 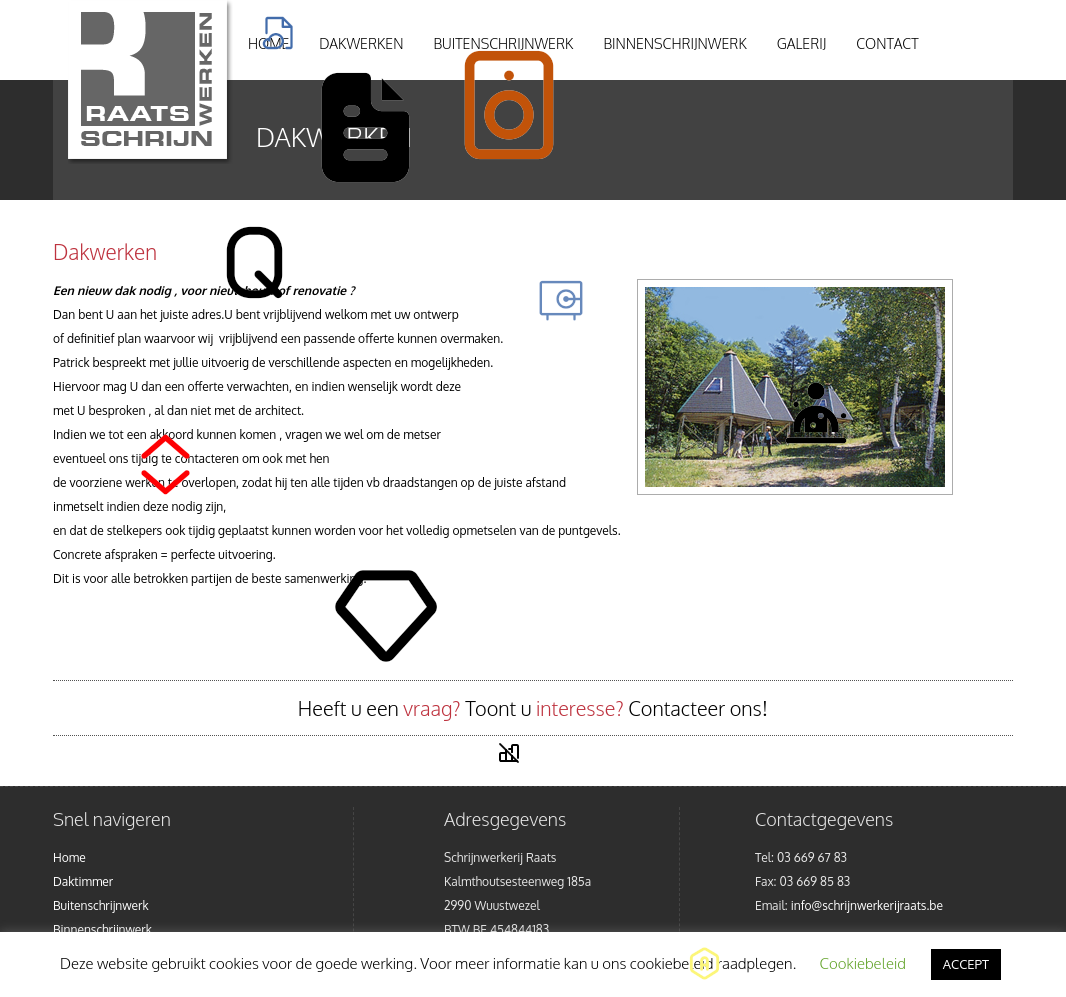 I want to click on disable chart or analytics view, so click(x=509, y=753).